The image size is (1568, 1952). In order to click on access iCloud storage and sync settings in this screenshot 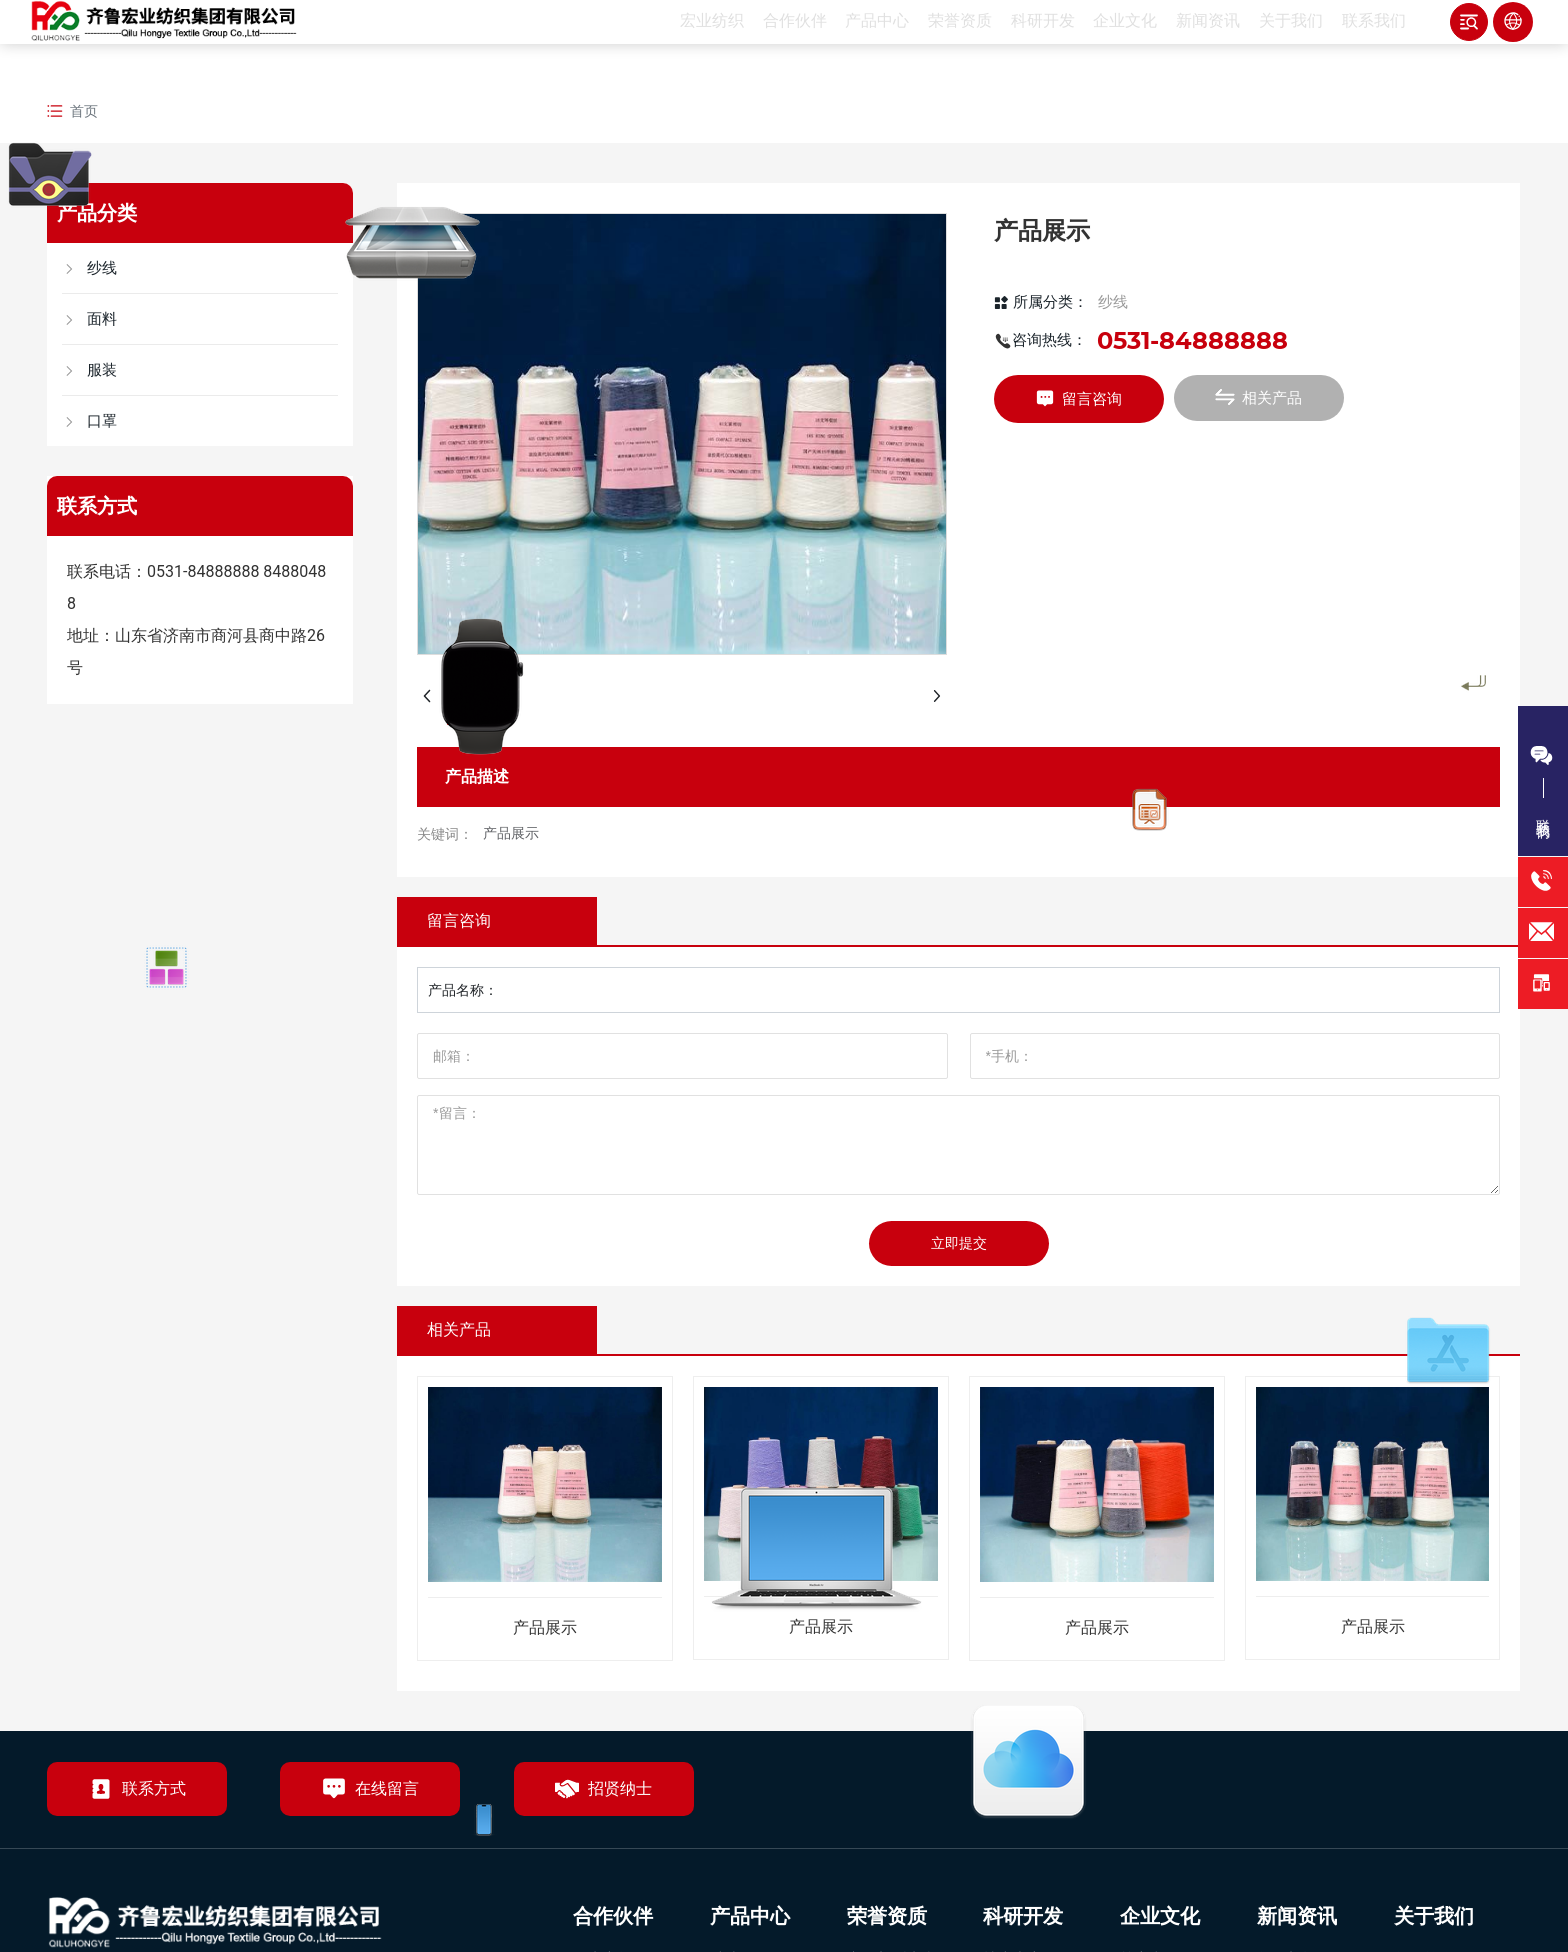, I will do `click(1028, 1760)`.